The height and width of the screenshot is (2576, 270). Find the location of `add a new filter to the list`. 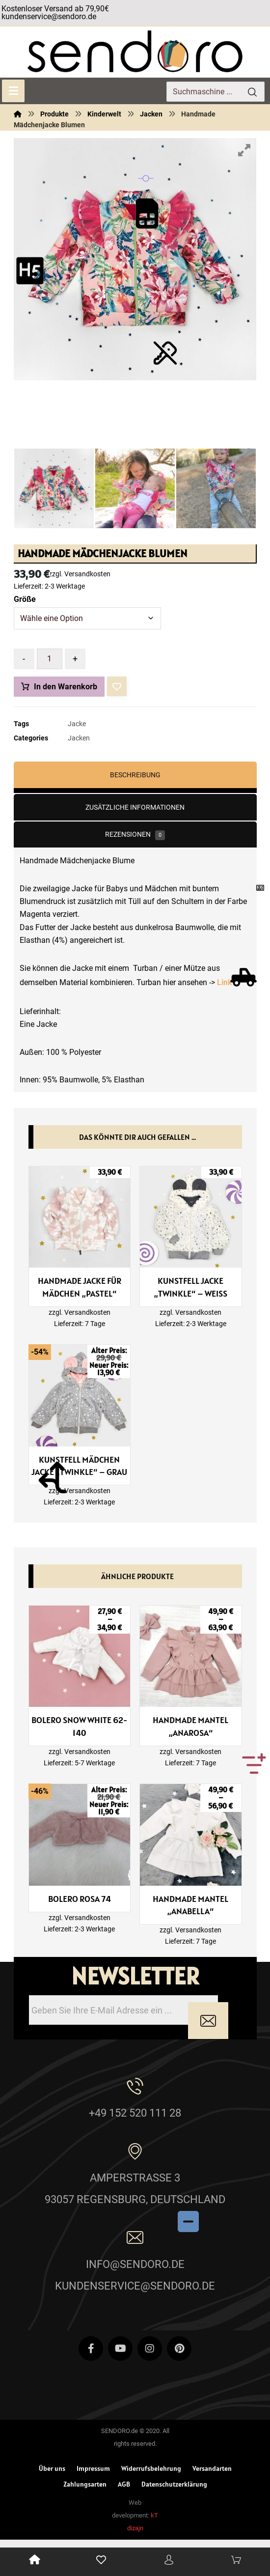

add a new filter to the list is located at coordinates (254, 1765).